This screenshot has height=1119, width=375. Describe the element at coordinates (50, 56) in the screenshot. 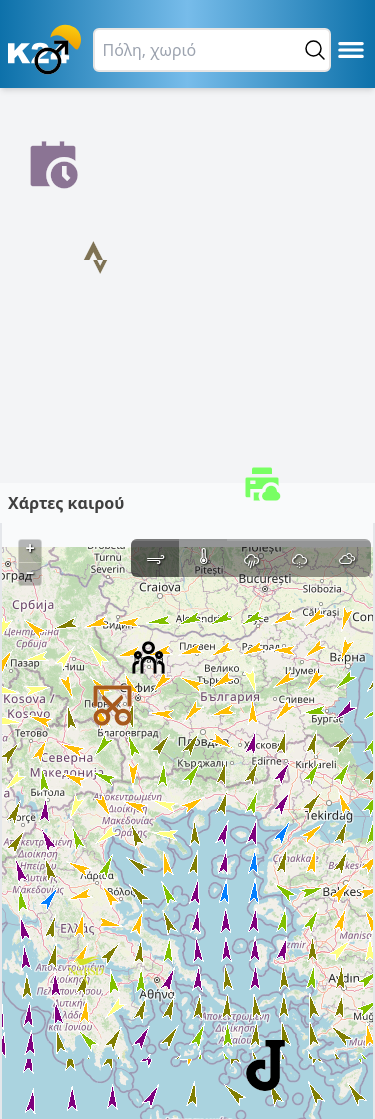

I see `indicates male or masculine gender option` at that location.